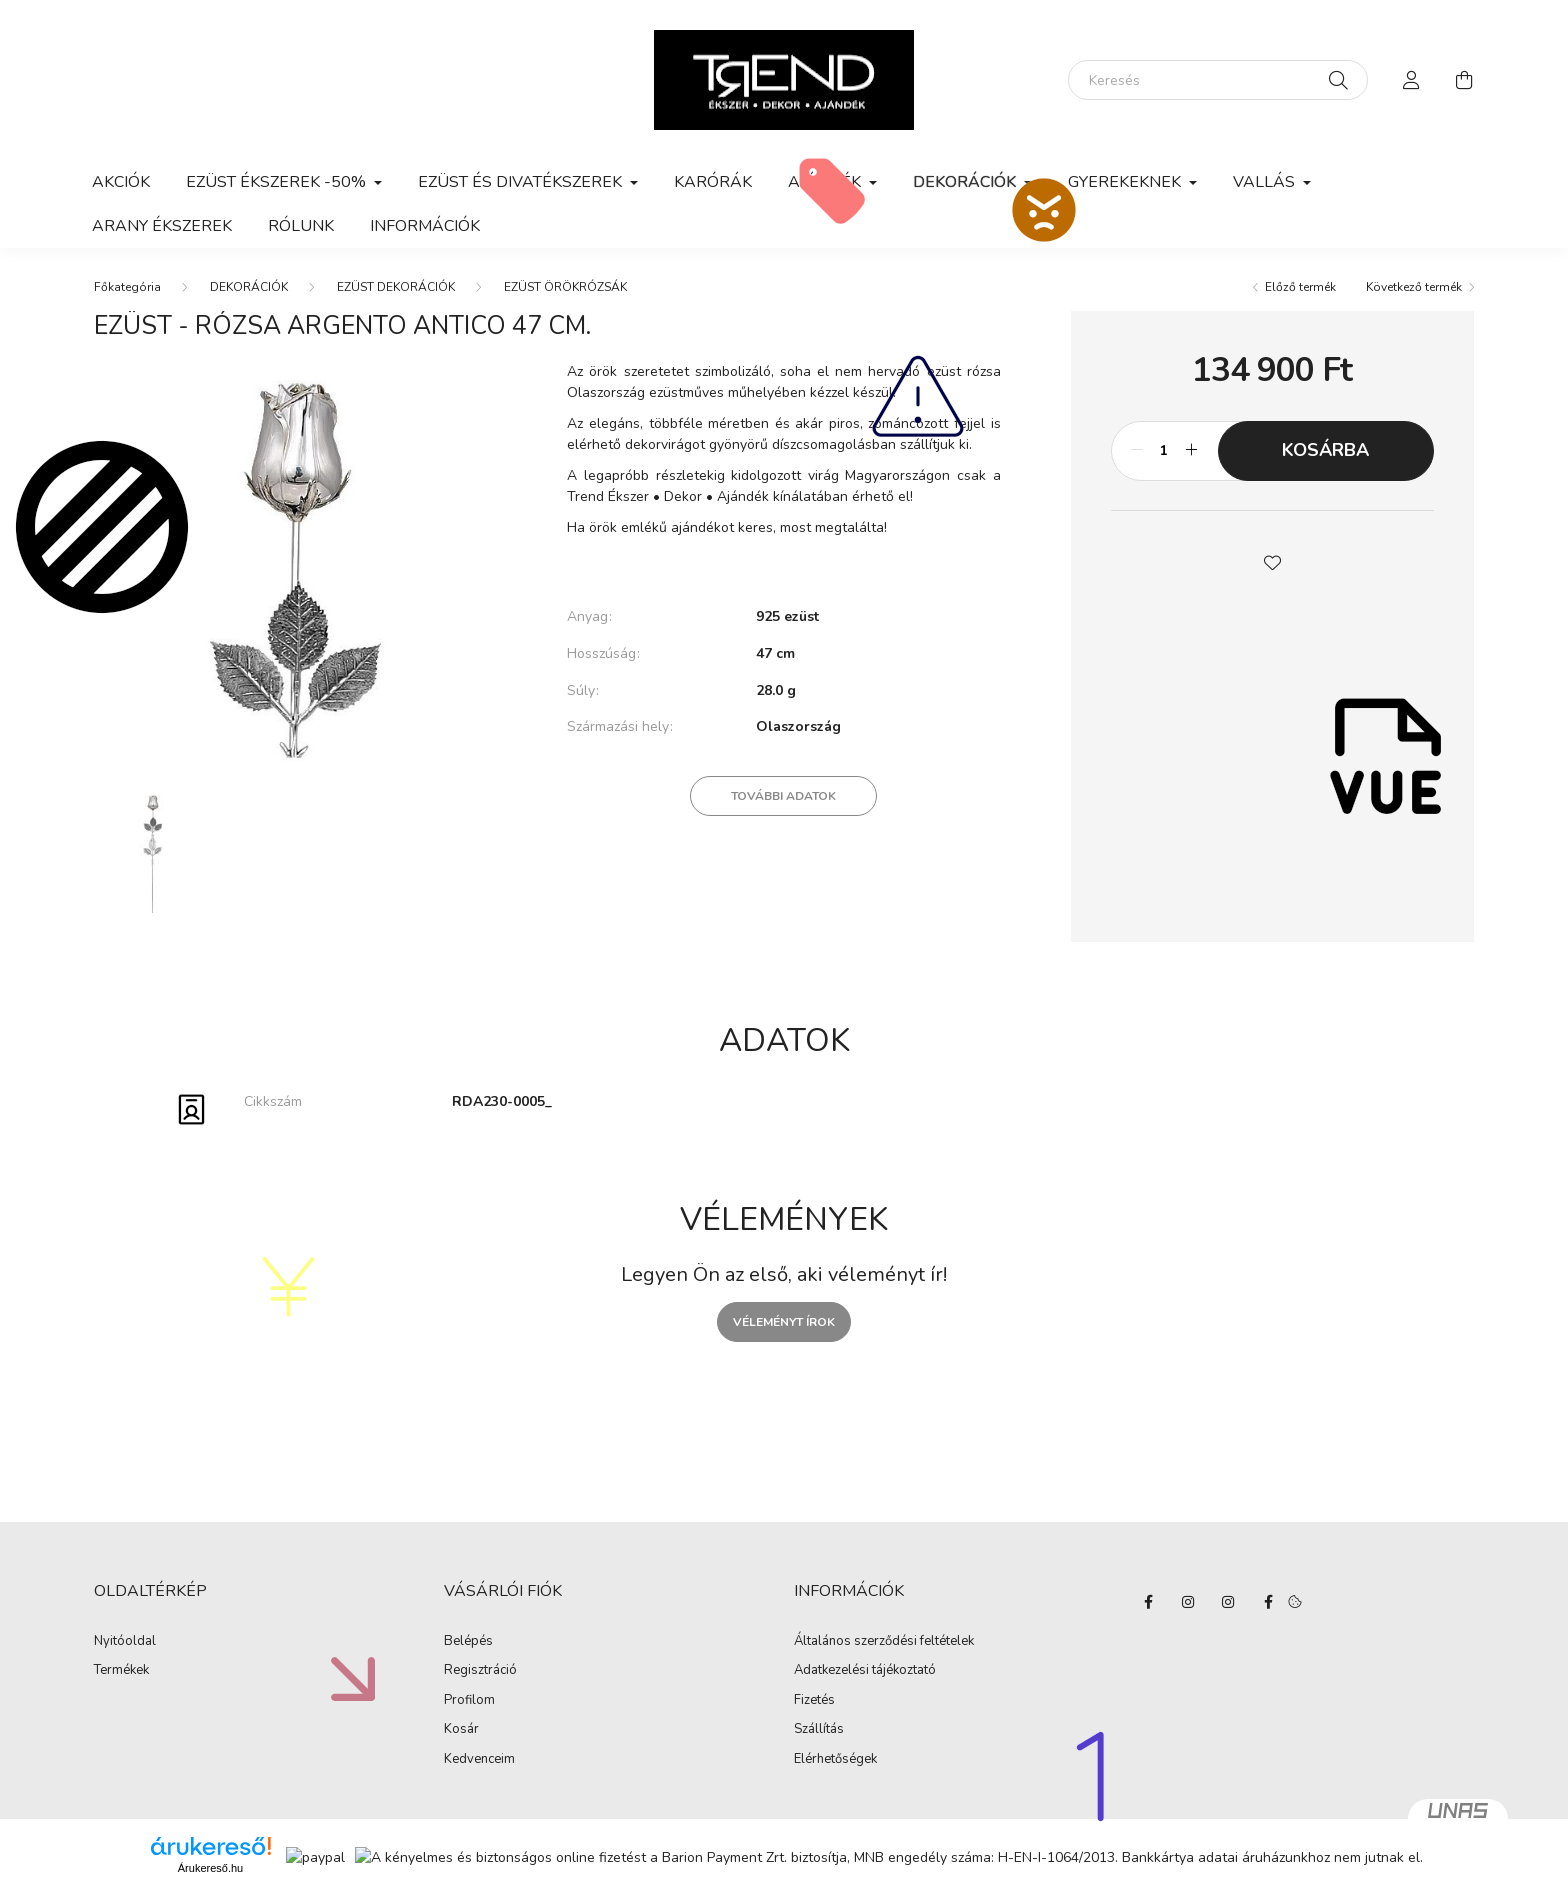 This screenshot has height=1894, width=1568. I want to click on view user profile or identity information, so click(191, 1109).